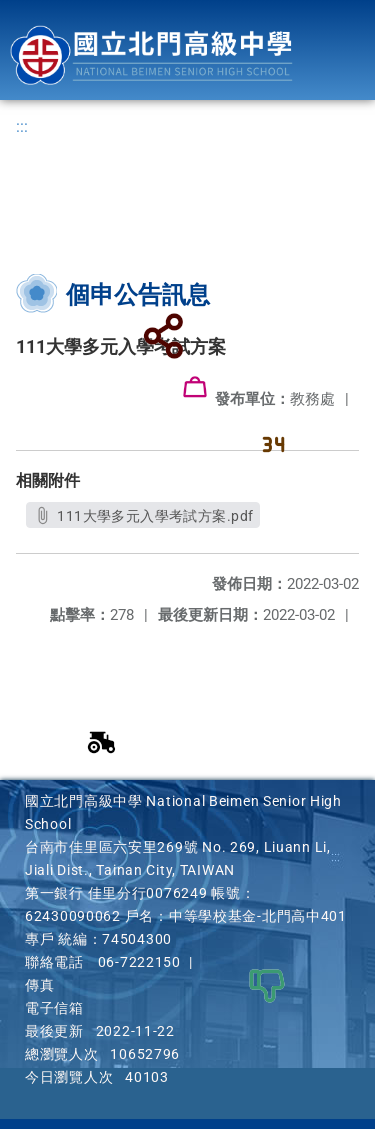 This screenshot has width=375, height=1129. Describe the element at coordinates (268, 986) in the screenshot. I see `dislike or downvote content` at that location.